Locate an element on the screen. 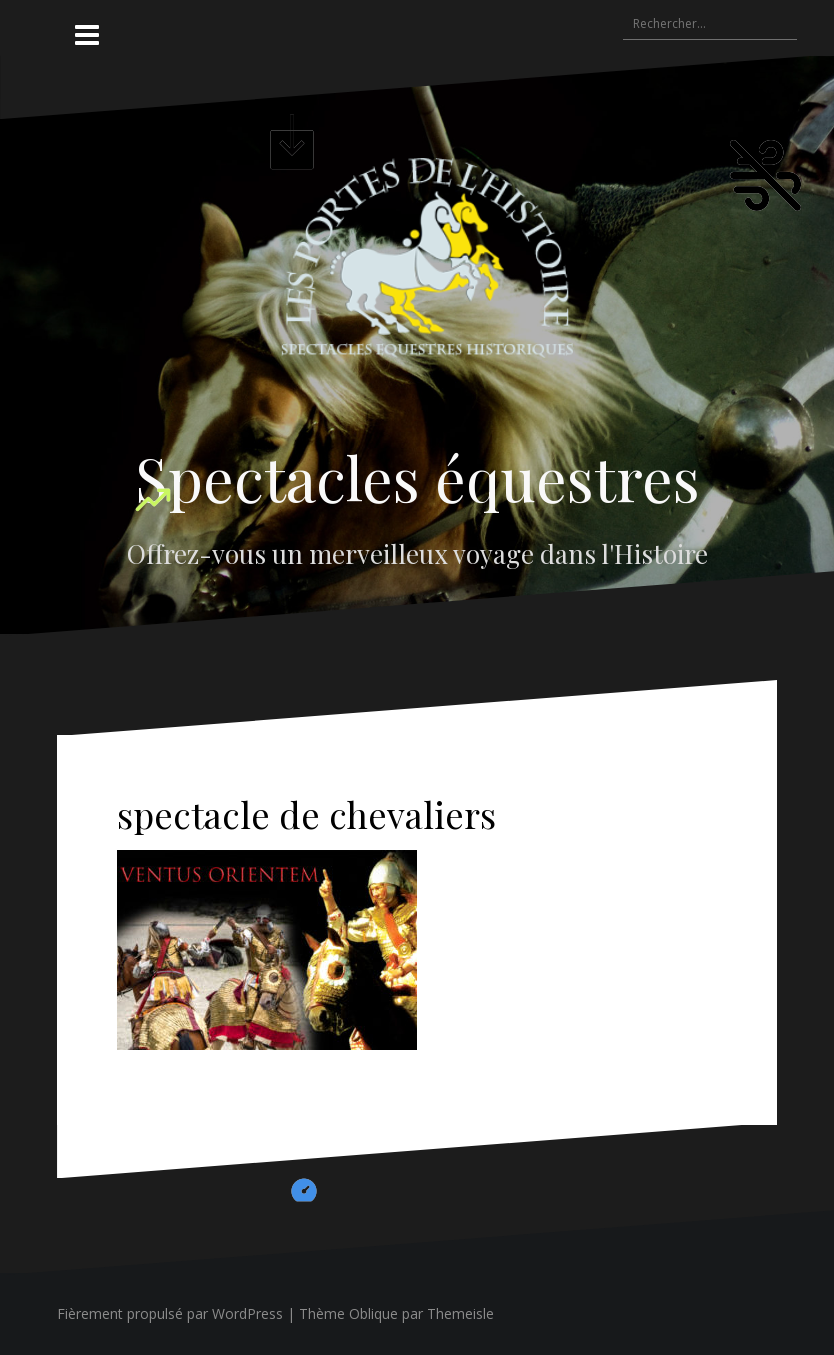  download a file to your device is located at coordinates (292, 142).